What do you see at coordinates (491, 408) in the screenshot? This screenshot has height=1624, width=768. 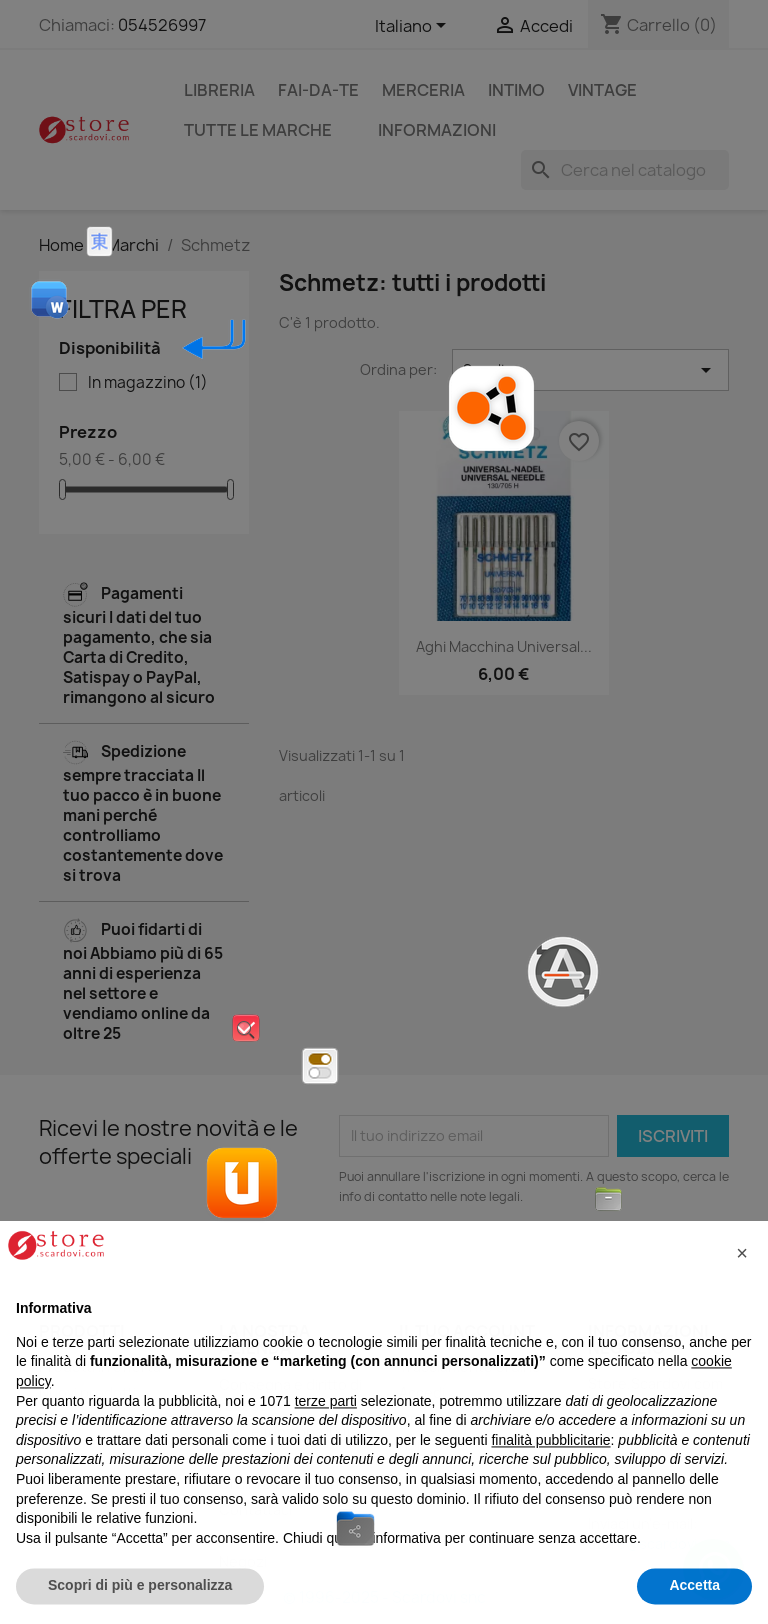 I see `launch BeamNG.drive vehicle simulation game` at bounding box center [491, 408].